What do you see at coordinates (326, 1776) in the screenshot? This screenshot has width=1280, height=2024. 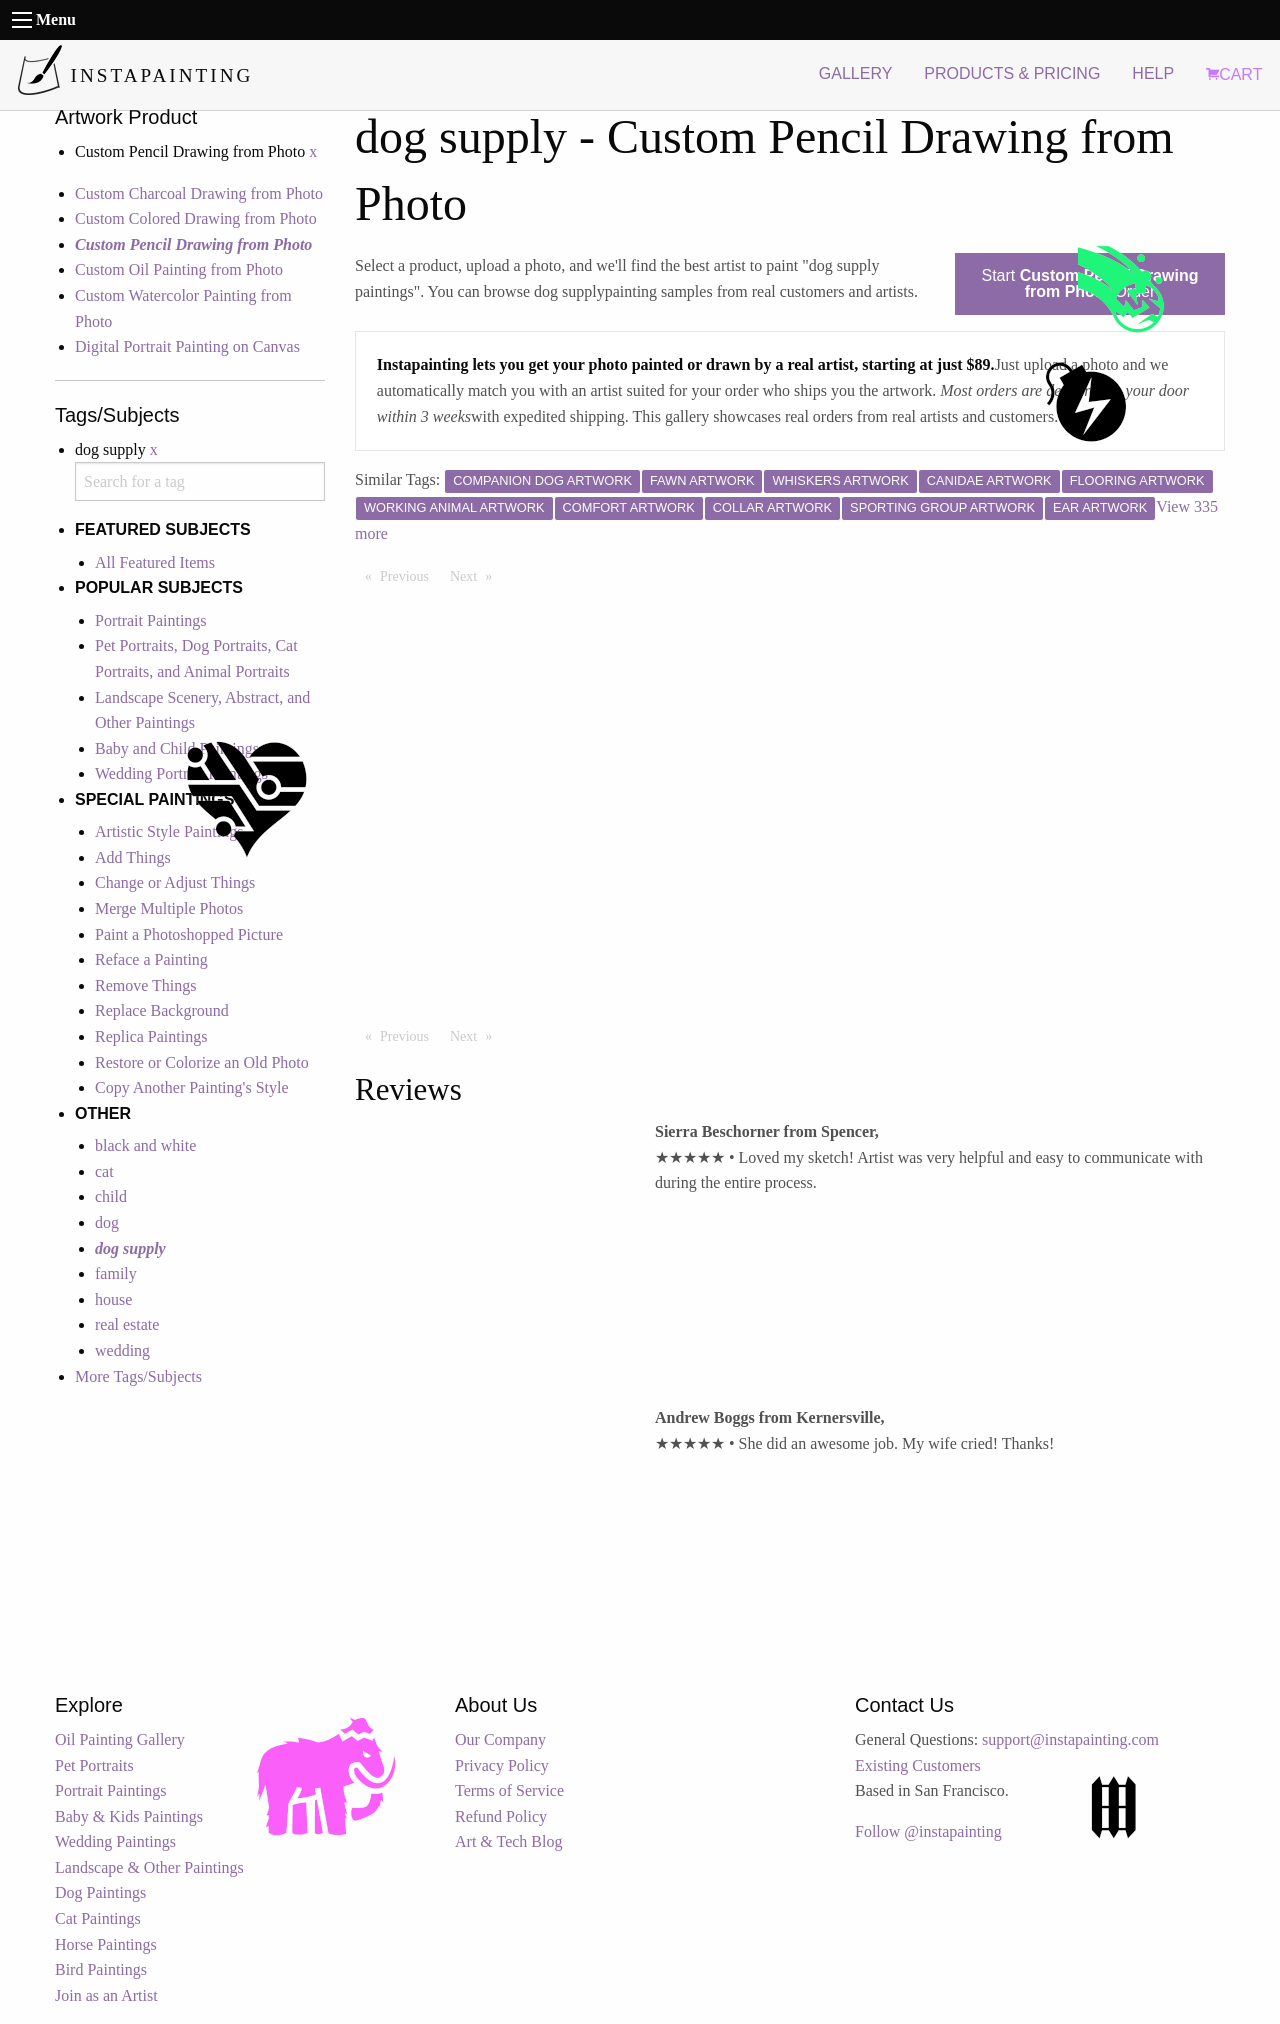 I see `prehistoric or ice age themed game category` at bounding box center [326, 1776].